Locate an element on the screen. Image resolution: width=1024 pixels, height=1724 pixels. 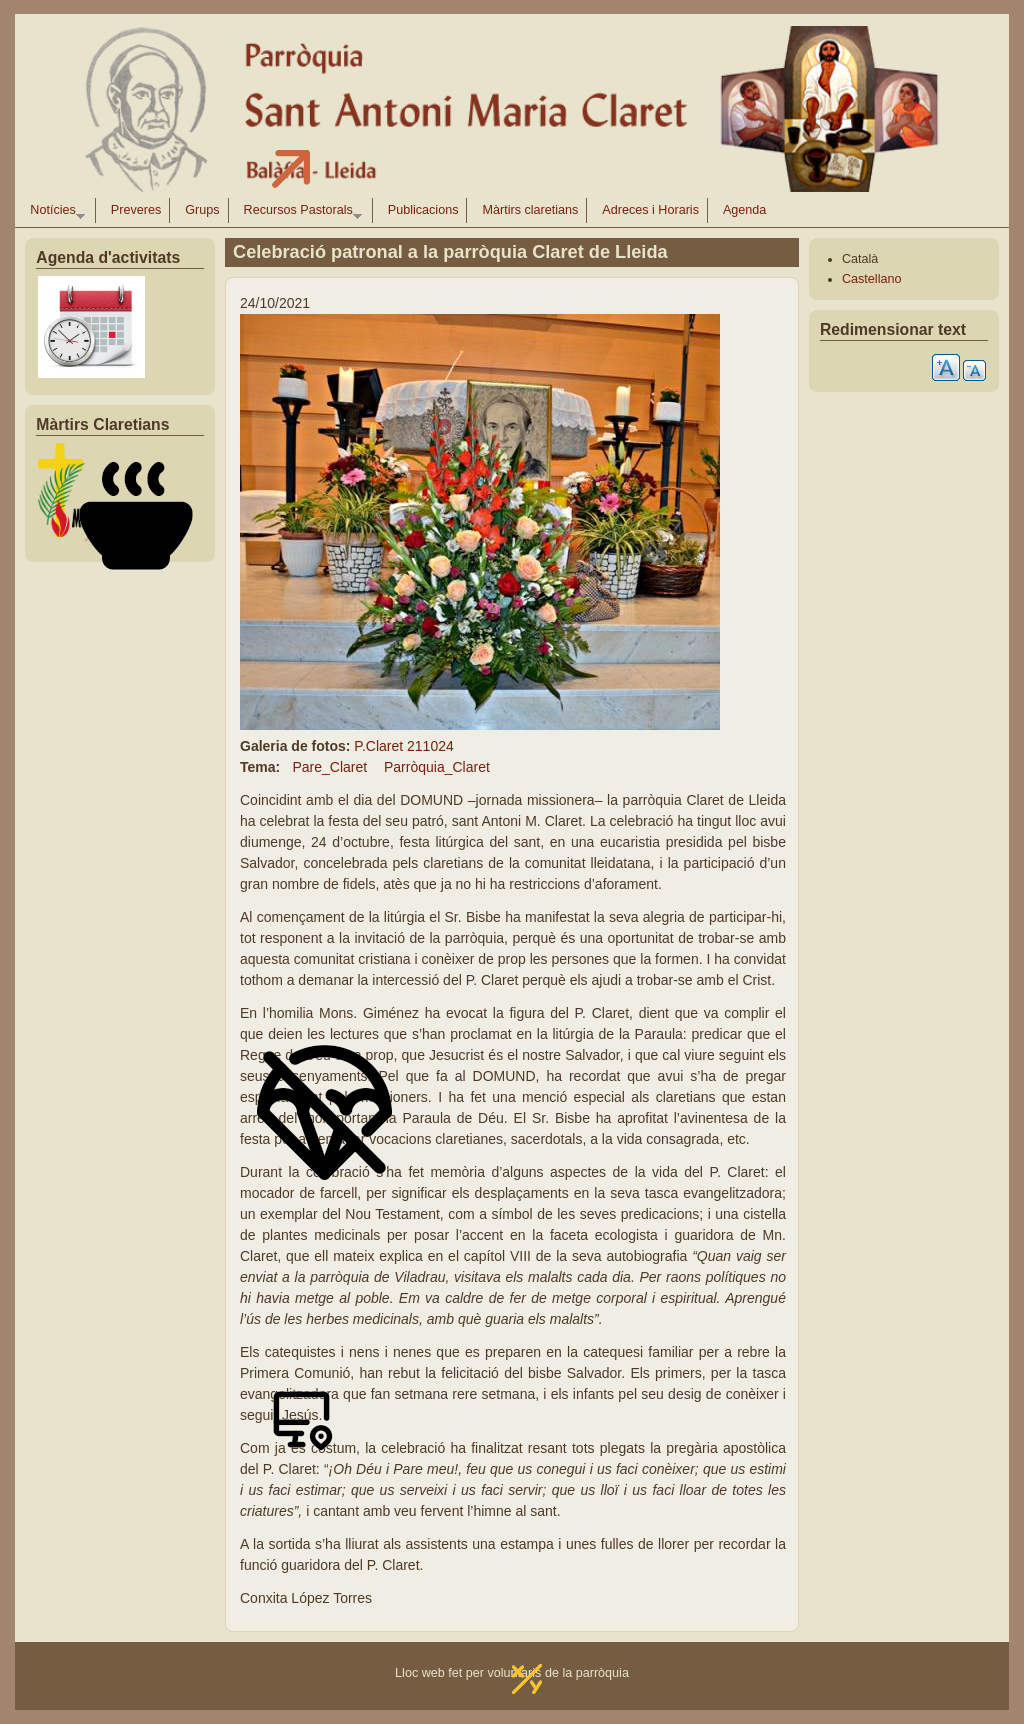
open link in new tab or window is located at coordinates (291, 169).